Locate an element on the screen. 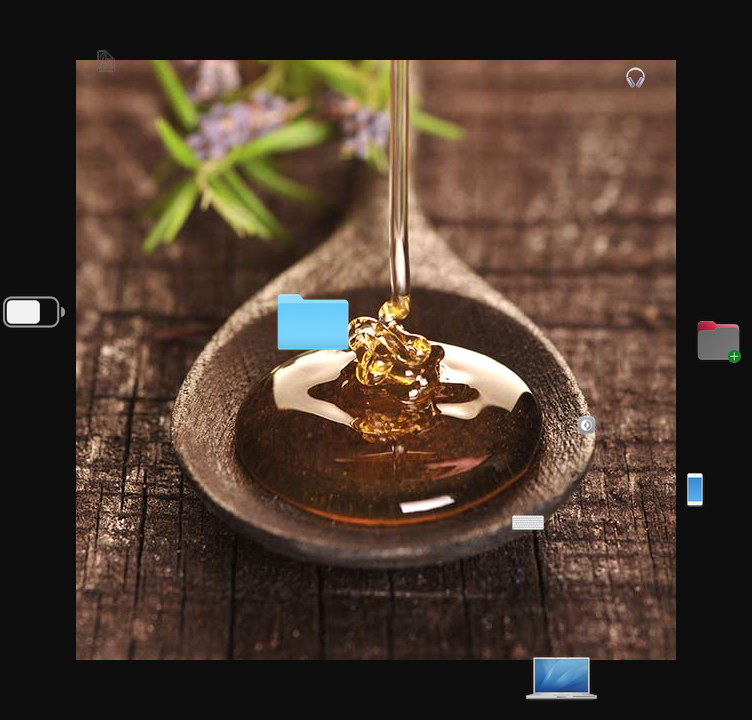 This screenshot has width=752, height=720. open folder to view contents is located at coordinates (313, 322).